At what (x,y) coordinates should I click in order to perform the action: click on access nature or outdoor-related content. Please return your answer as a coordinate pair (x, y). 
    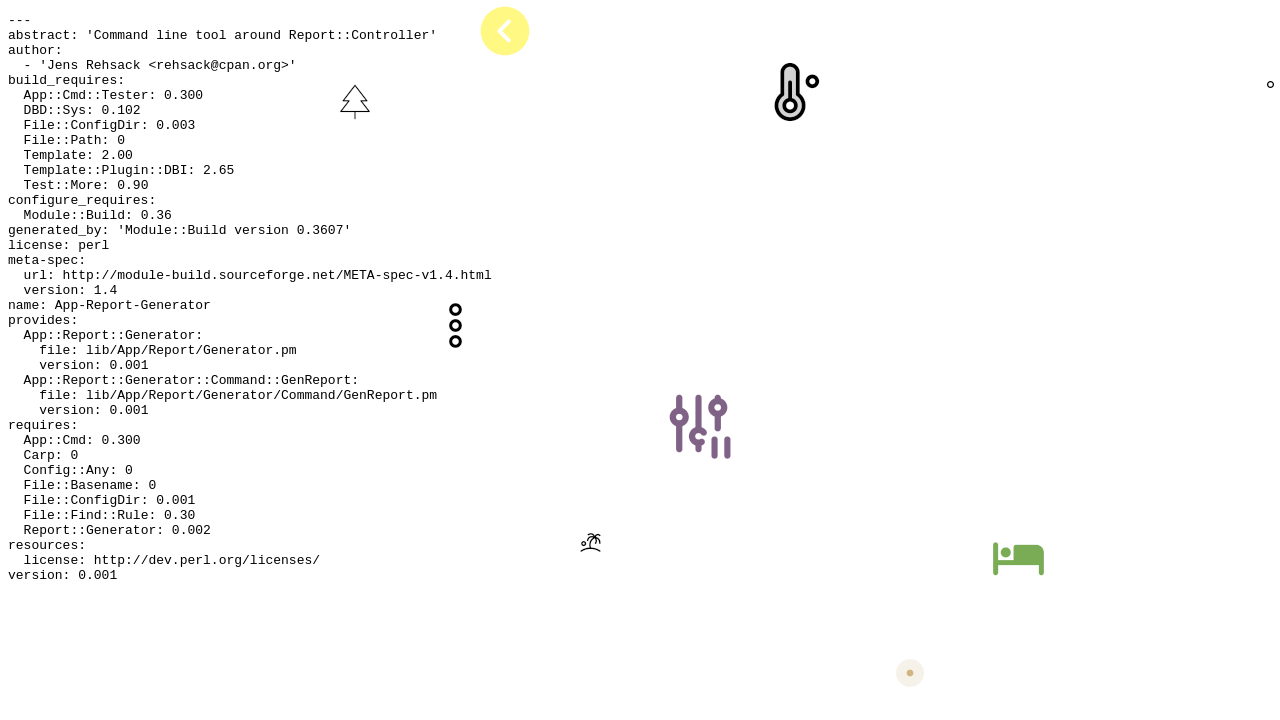
    Looking at the image, I should click on (355, 102).